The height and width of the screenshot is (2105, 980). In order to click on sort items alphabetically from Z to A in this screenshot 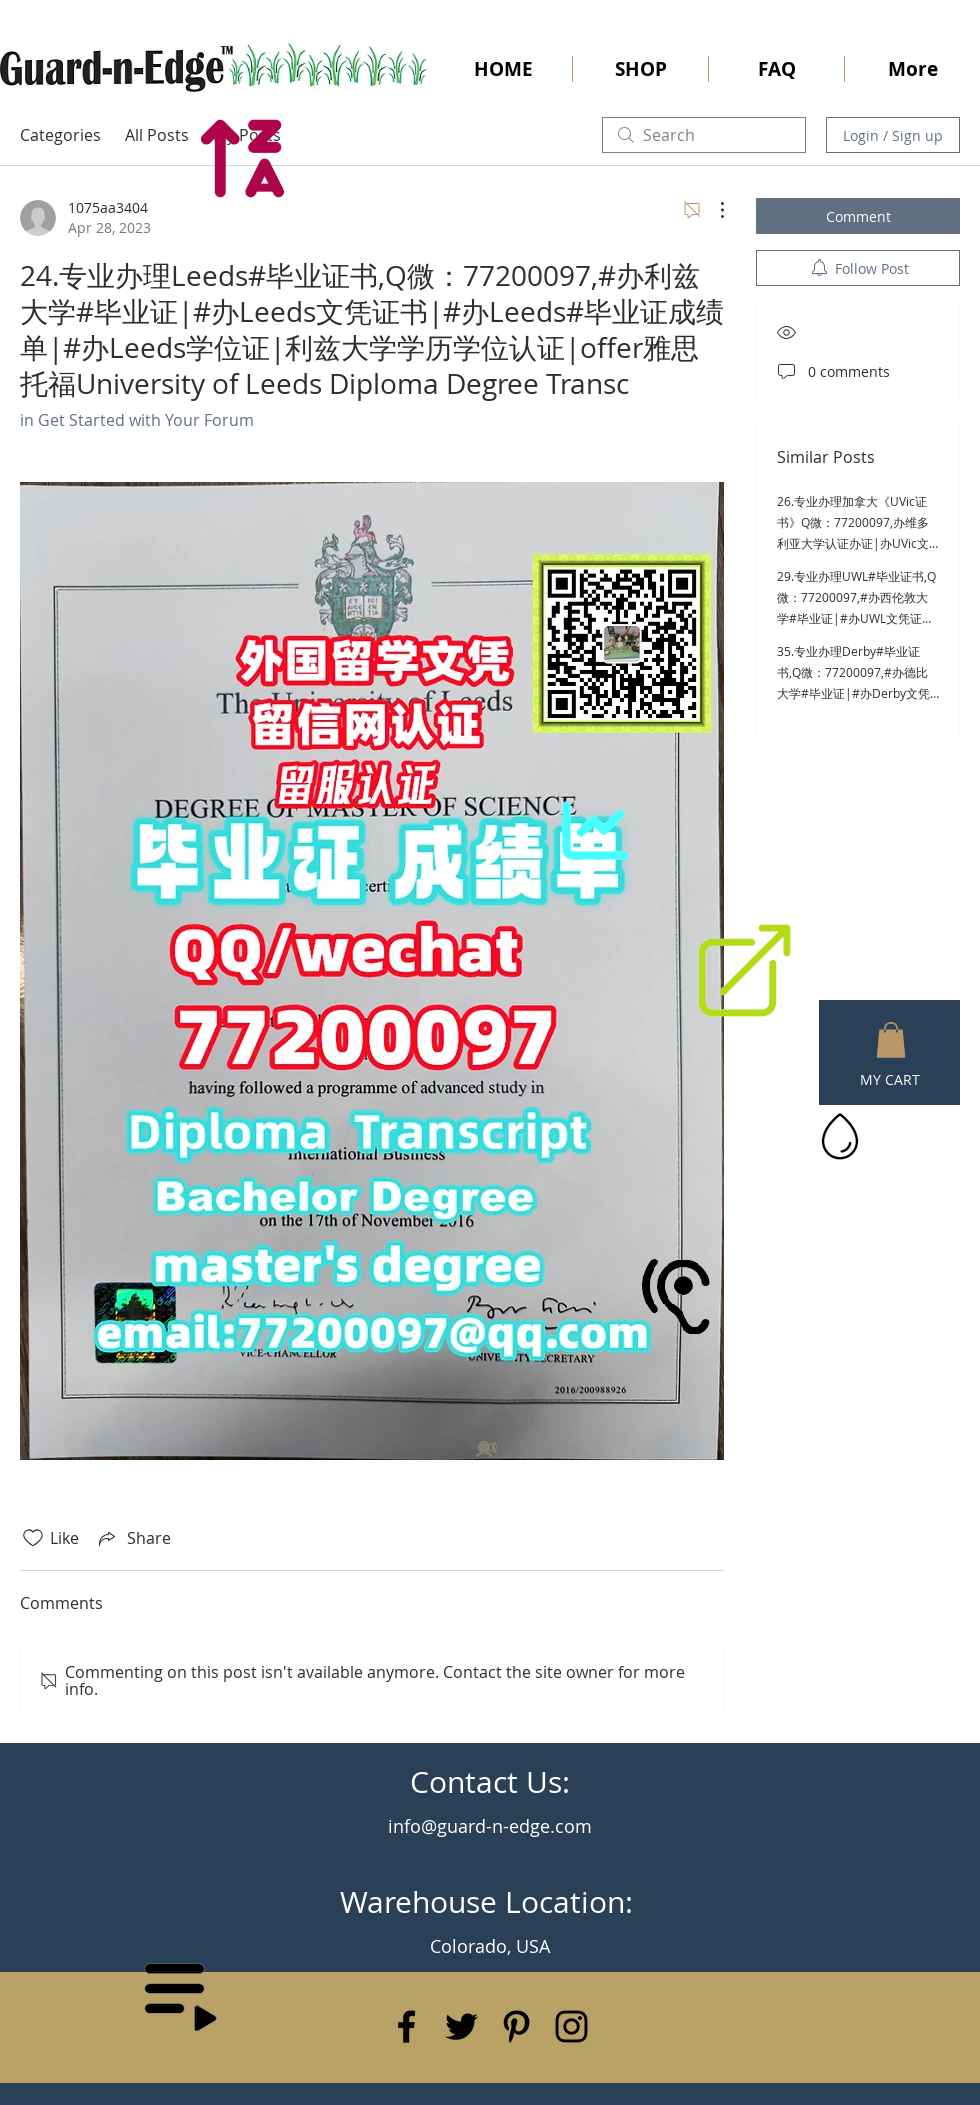, I will do `click(242, 158)`.